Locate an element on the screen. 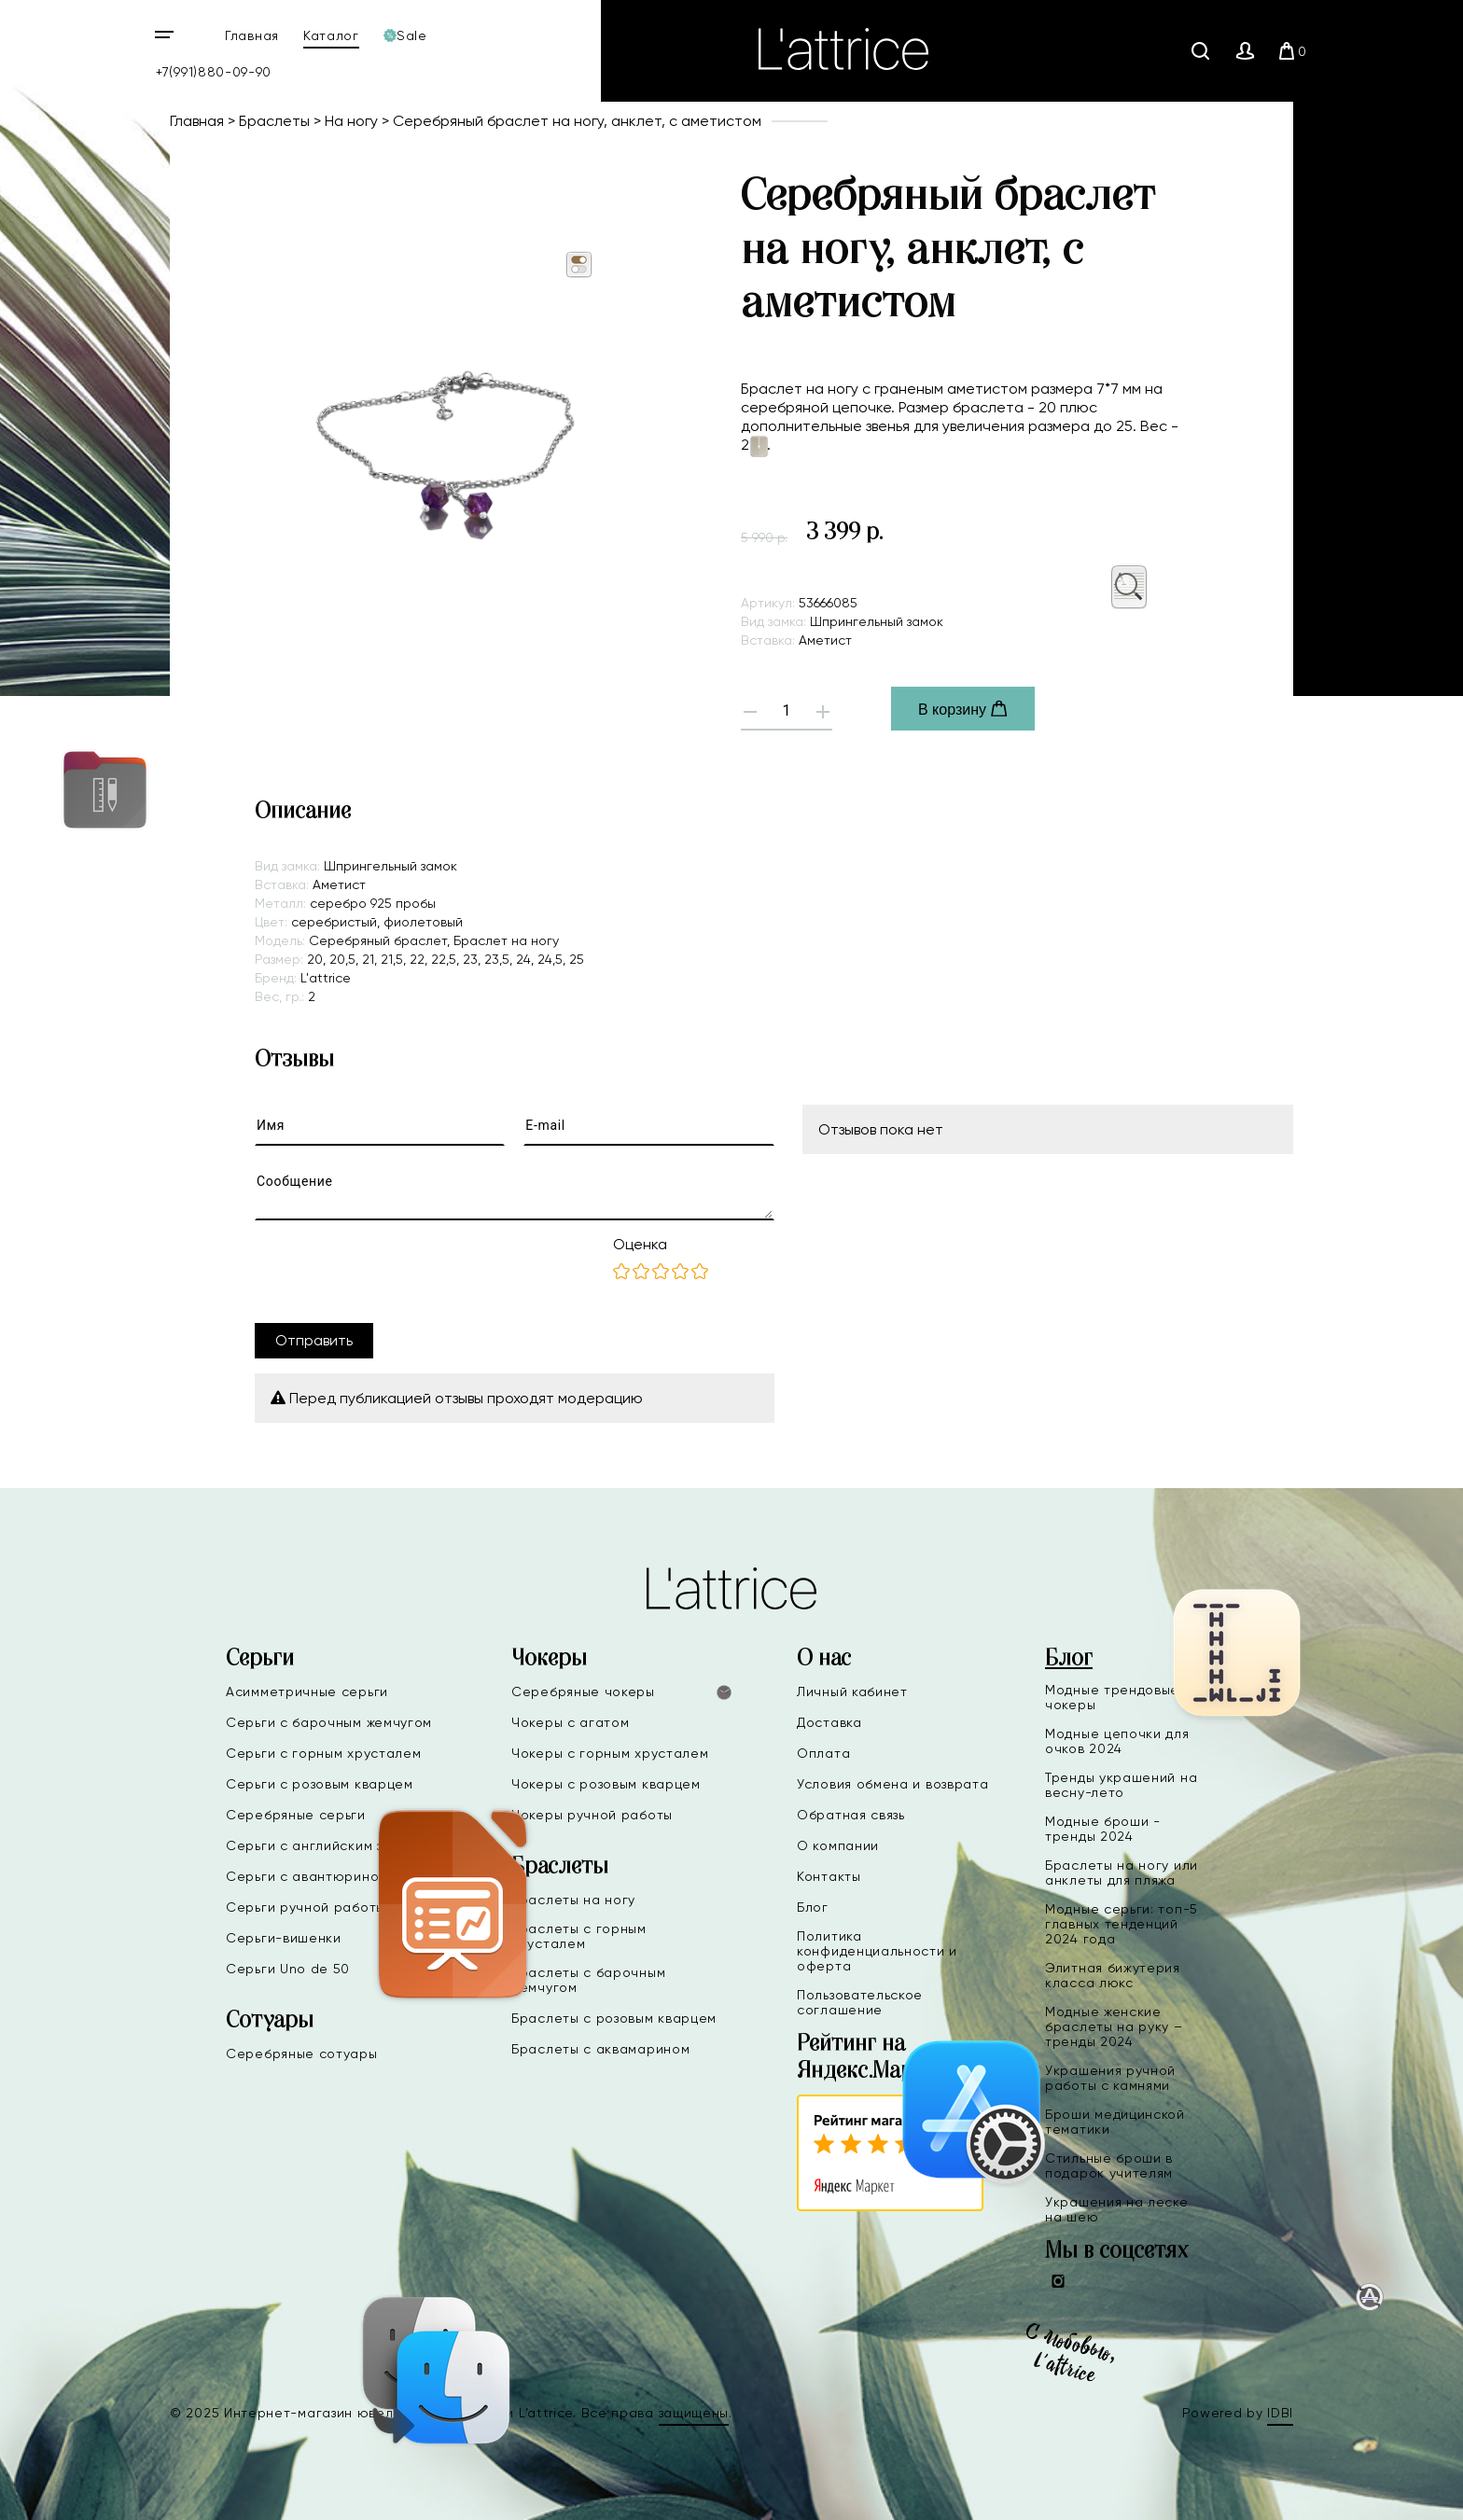 This screenshot has height=2520, width=1463. open the software update manager is located at coordinates (1370, 2297).